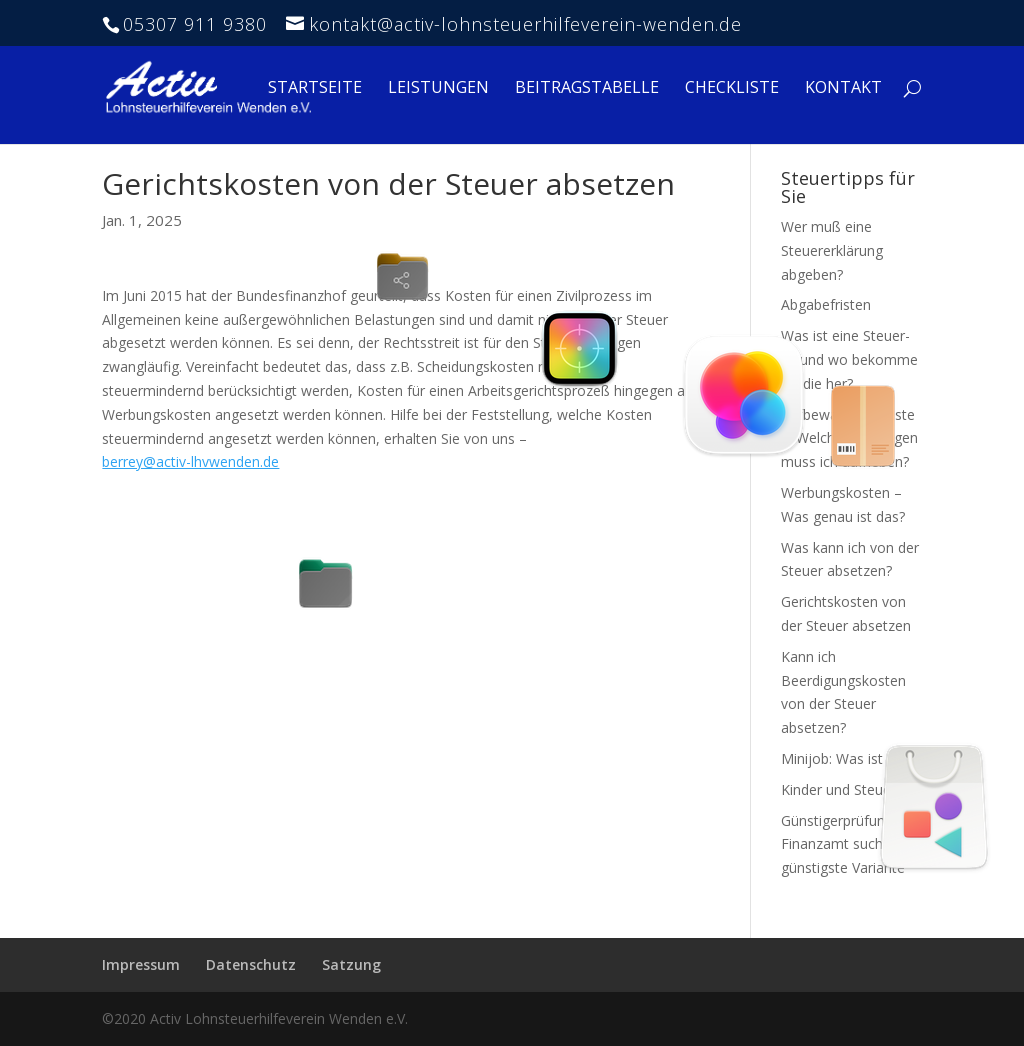  What do you see at coordinates (325, 583) in the screenshot?
I see `open file folder` at bounding box center [325, 583].